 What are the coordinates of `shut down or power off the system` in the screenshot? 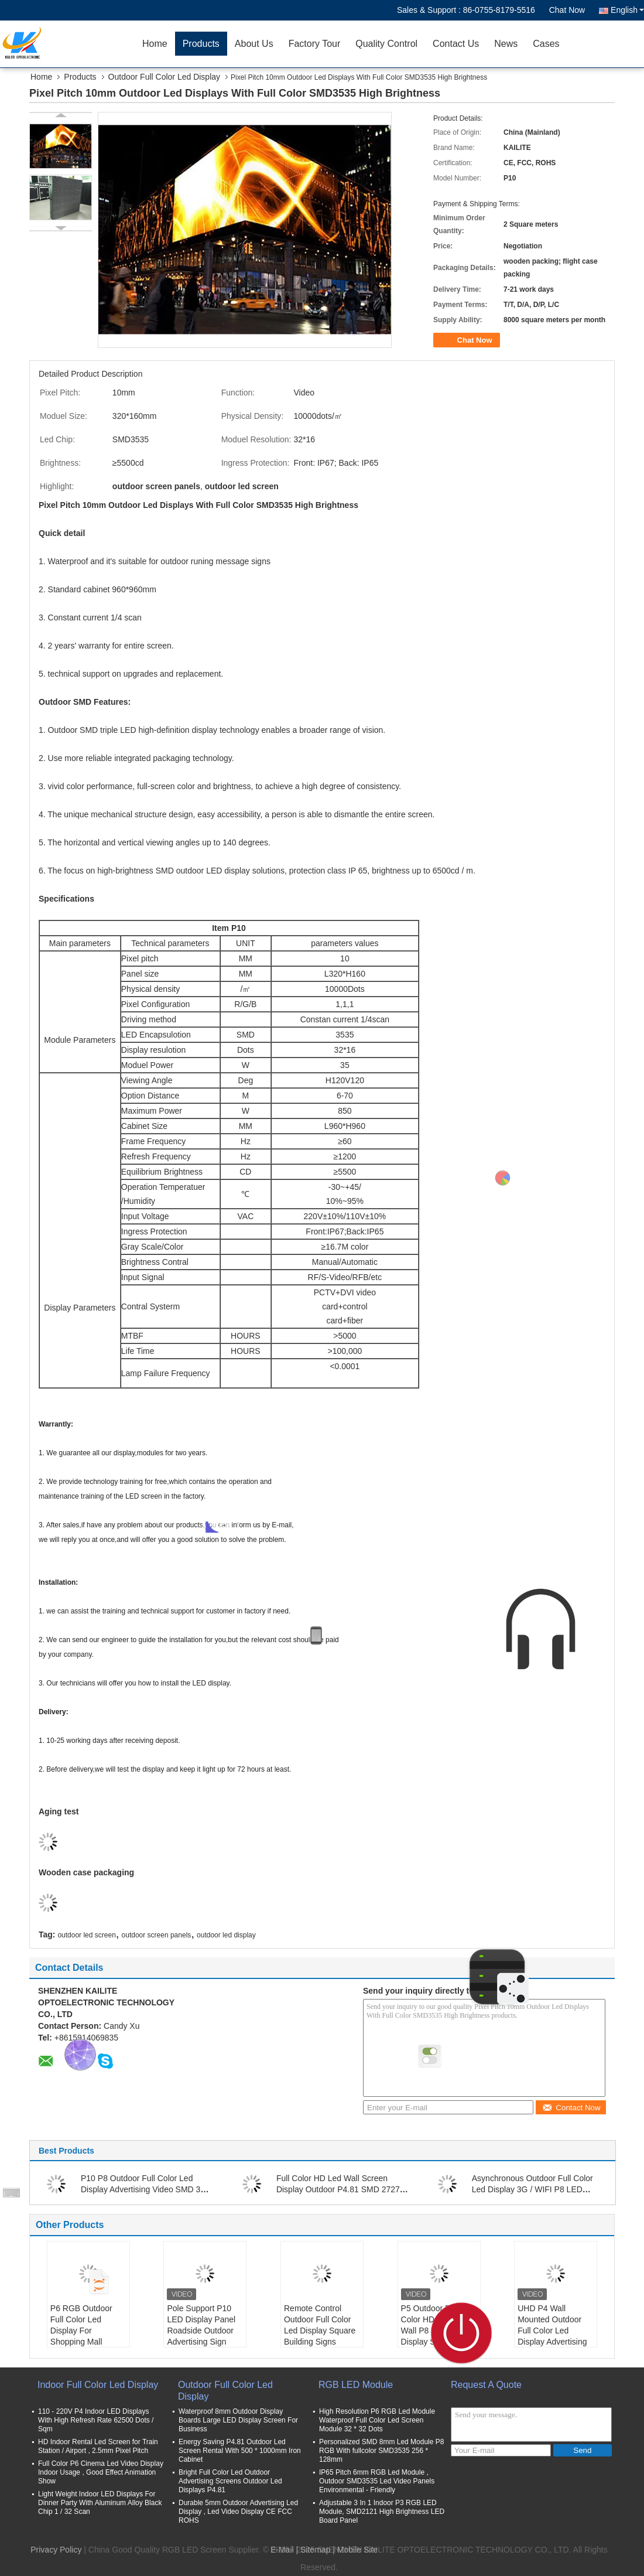 It's located at (461, 2333).